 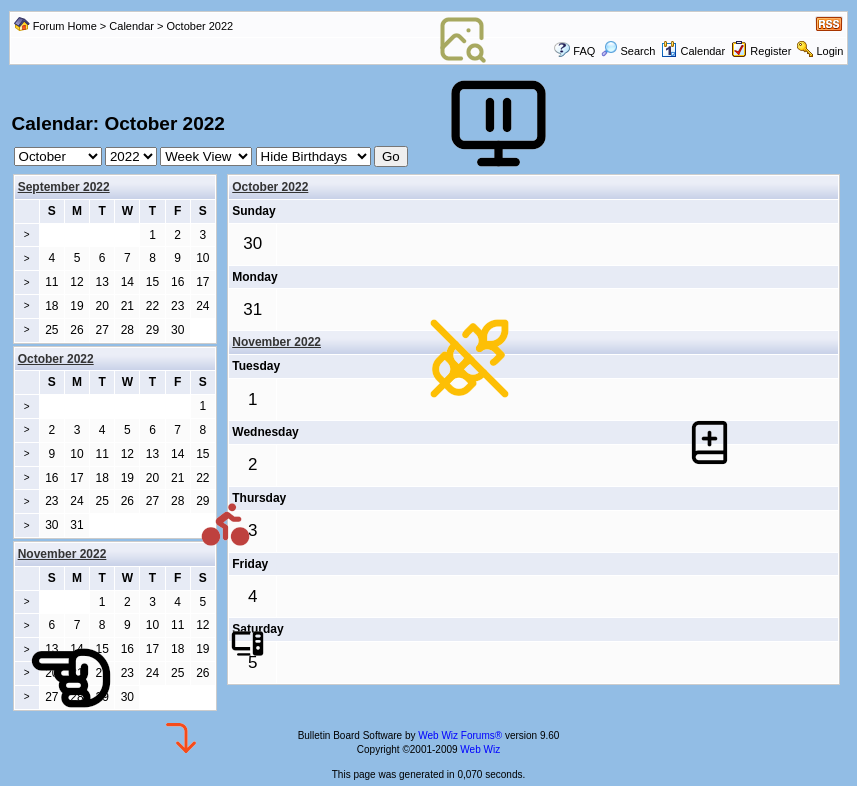 What do you see at coordinates (709, 442) in the screenshot?
I see `add a new book to your library` at bounding box center [709, 442].